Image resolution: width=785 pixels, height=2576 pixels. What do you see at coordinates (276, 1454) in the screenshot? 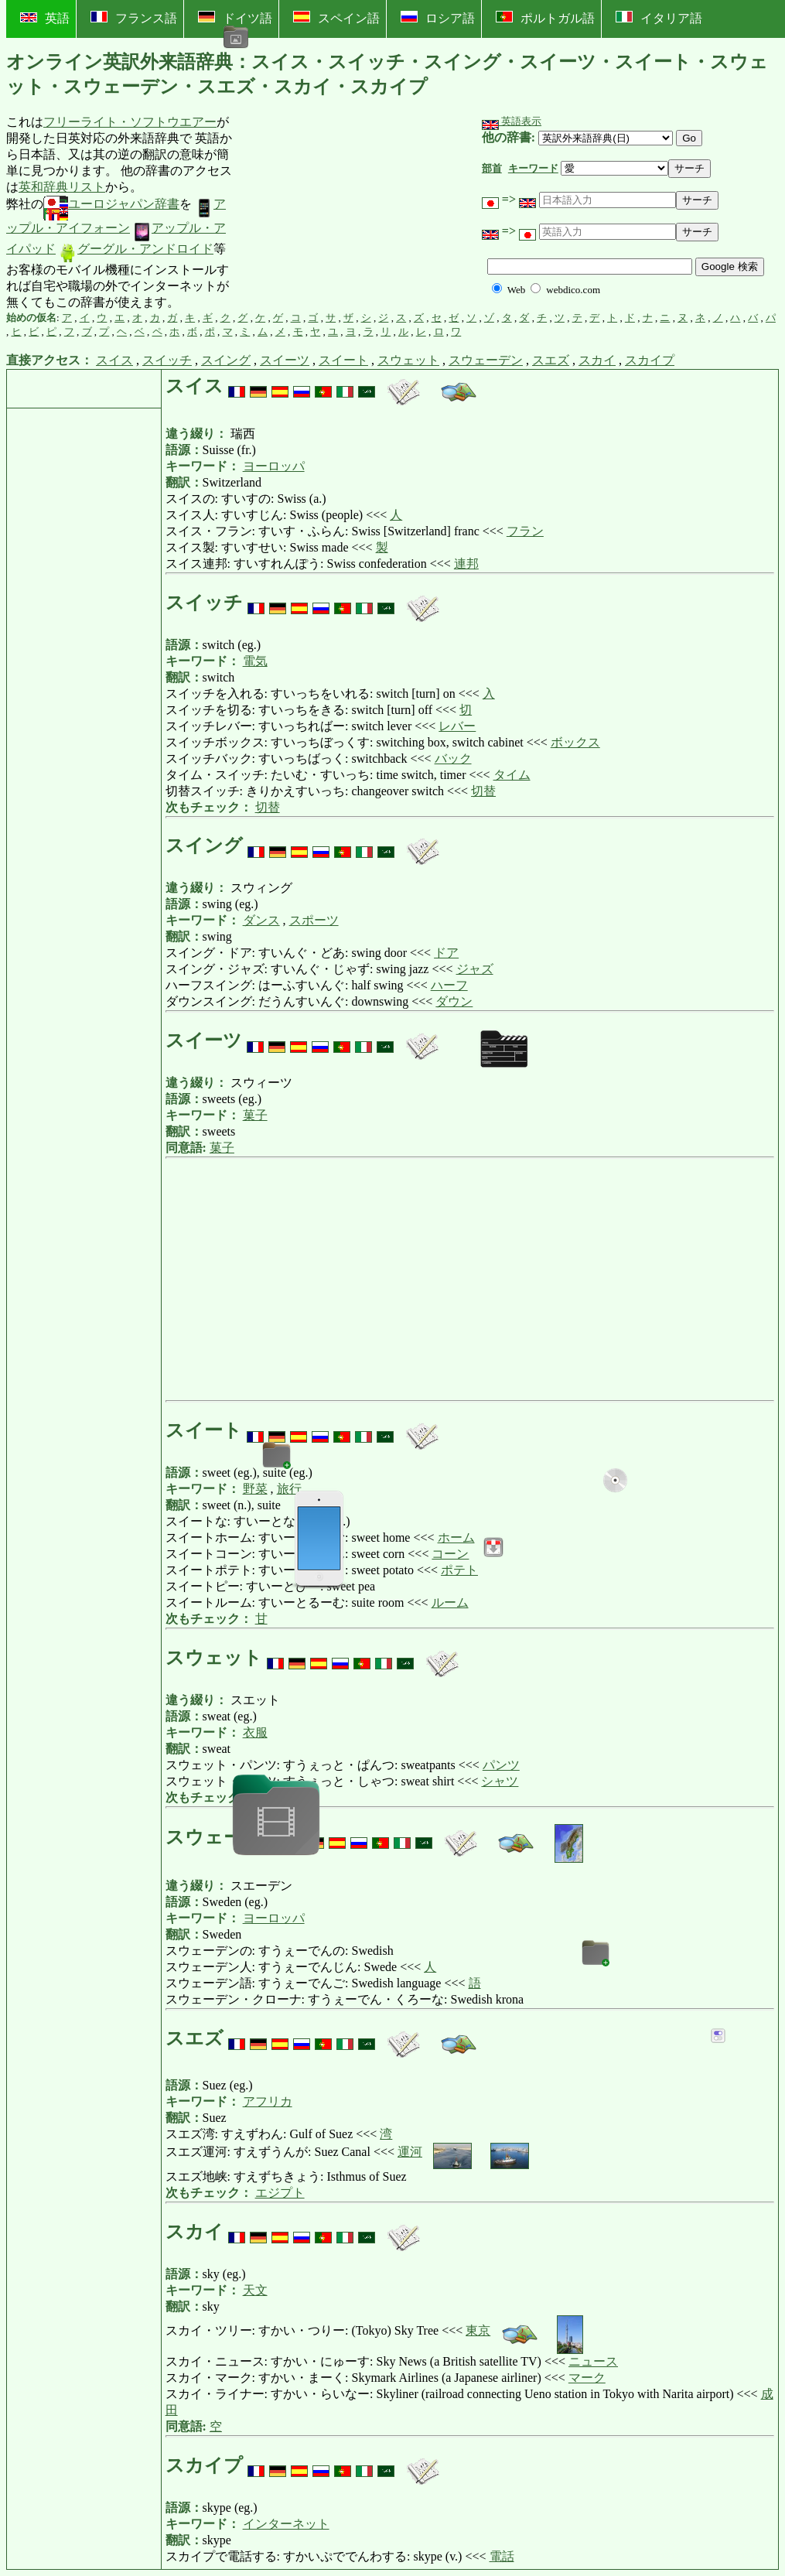
I see `create a new folder` at bounding box center [276, 1454].